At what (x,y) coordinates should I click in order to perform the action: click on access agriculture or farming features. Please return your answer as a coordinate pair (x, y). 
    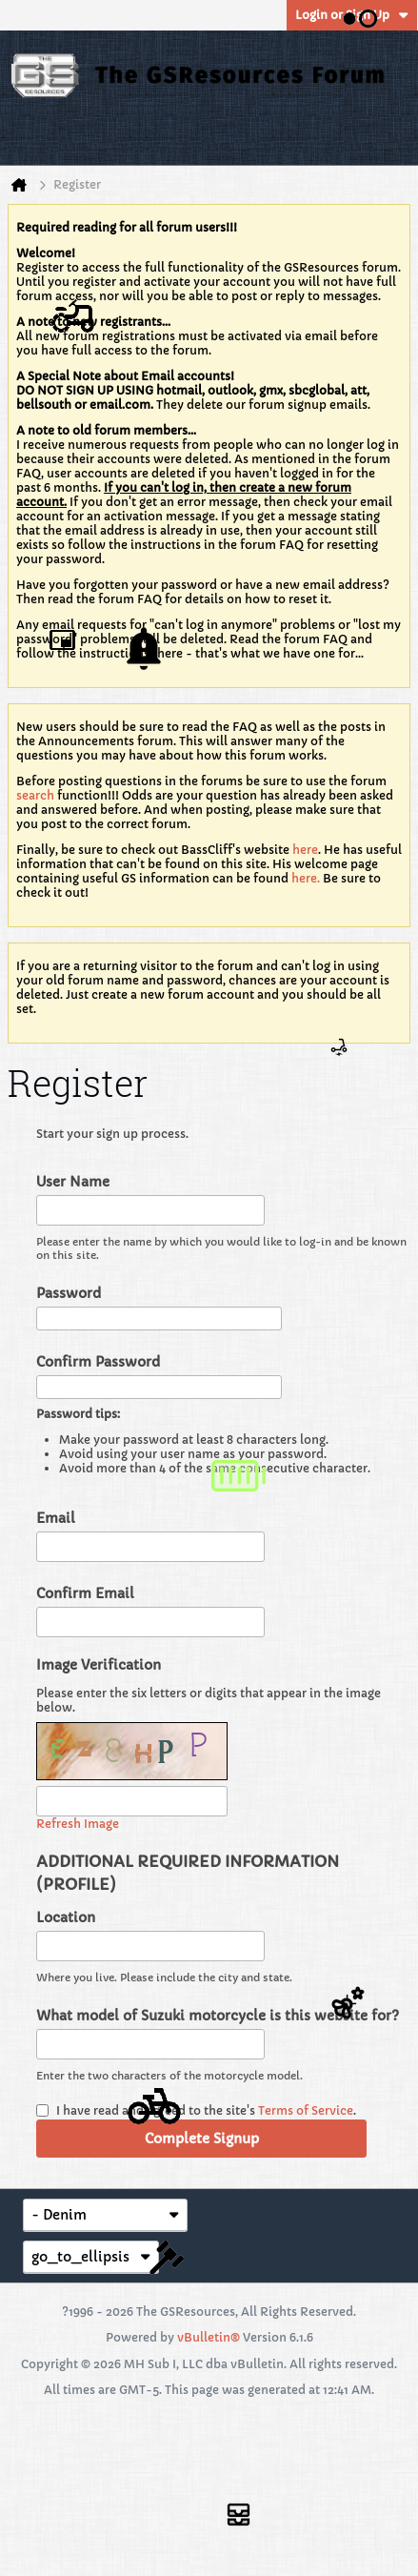
    Looking at the image, I should click on (72, 316).